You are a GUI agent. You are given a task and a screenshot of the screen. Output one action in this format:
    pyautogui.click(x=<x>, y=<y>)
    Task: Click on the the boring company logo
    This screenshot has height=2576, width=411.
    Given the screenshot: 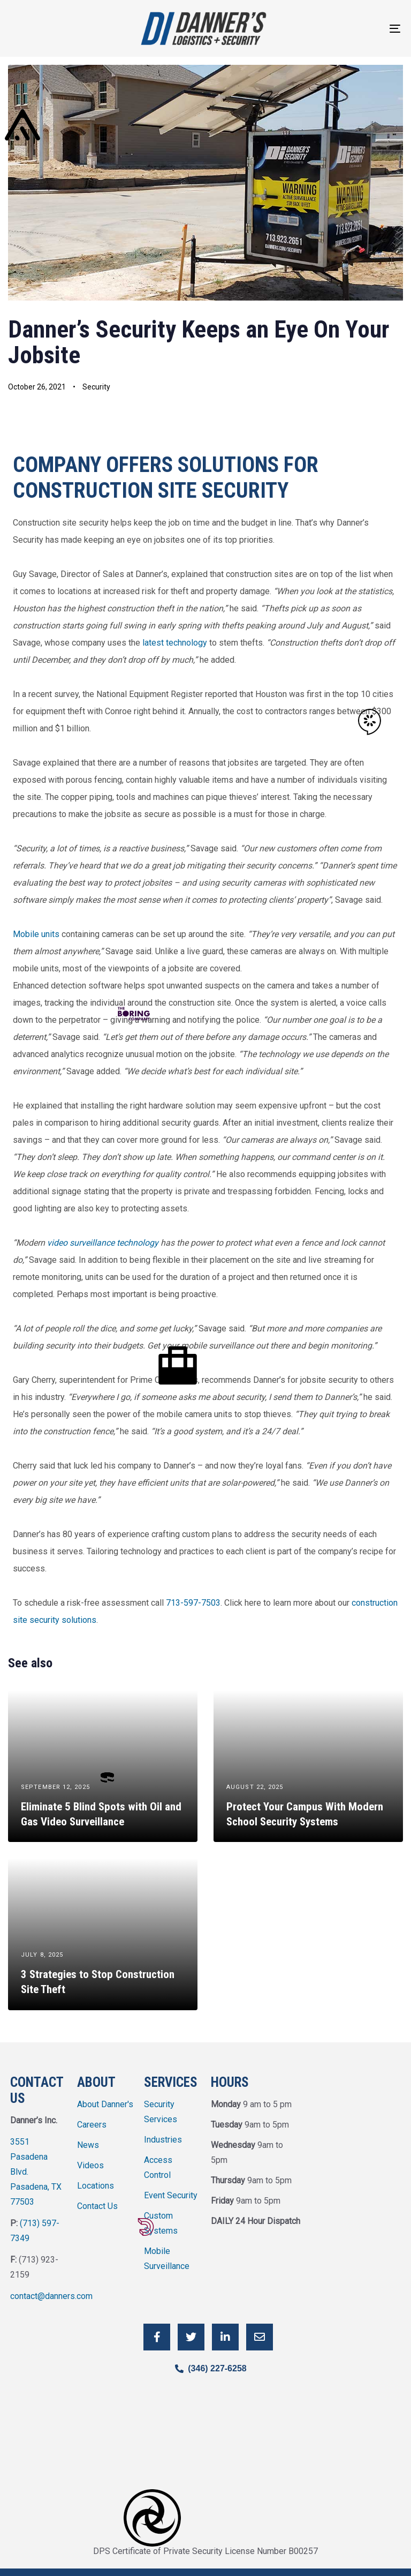 What is the action you would take?
    pyautogui.click(x=134, y=1014)
    